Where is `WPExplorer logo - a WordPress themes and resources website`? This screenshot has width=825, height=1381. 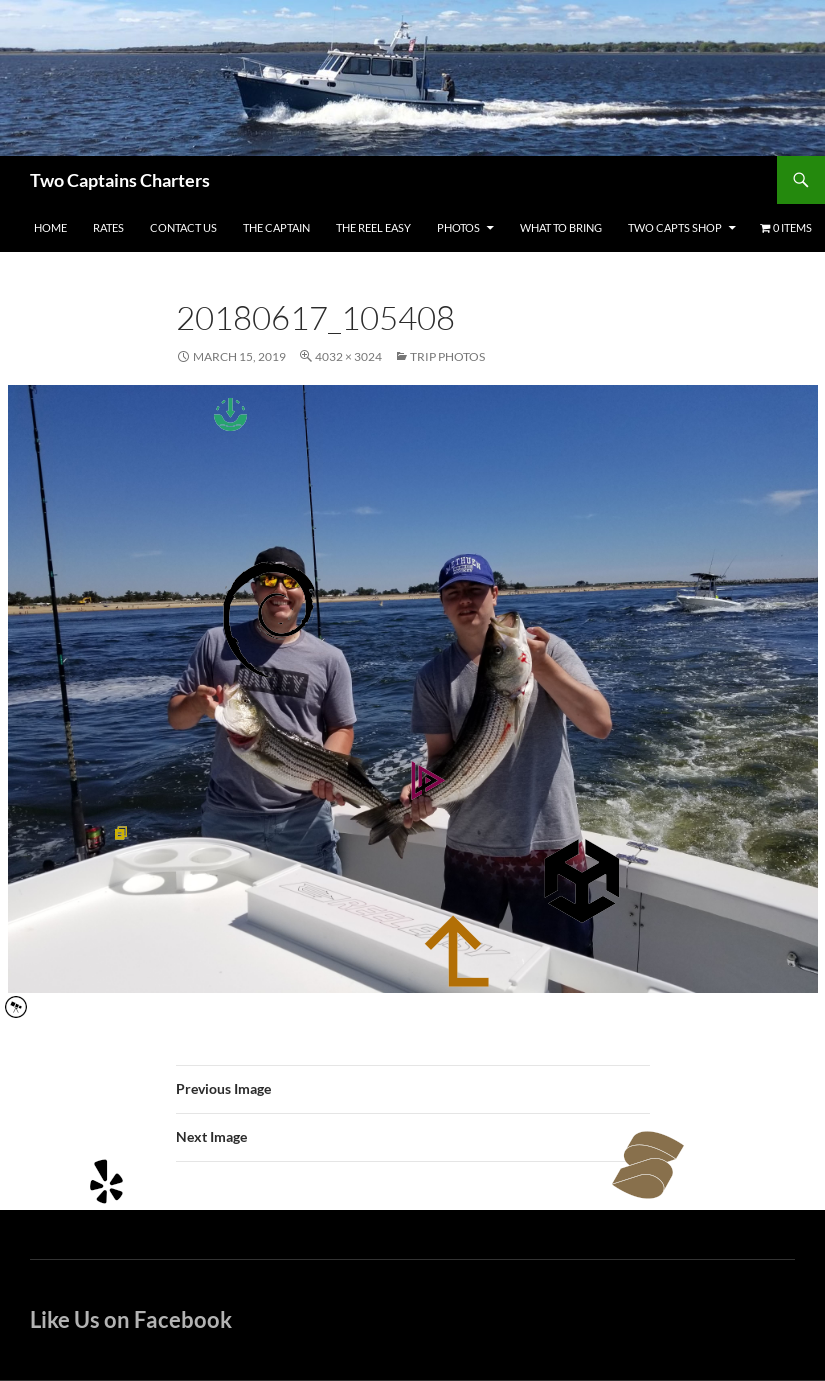
WPExplorer logo - a WordPress themes and resources website is located at coordinates (16, 1007).